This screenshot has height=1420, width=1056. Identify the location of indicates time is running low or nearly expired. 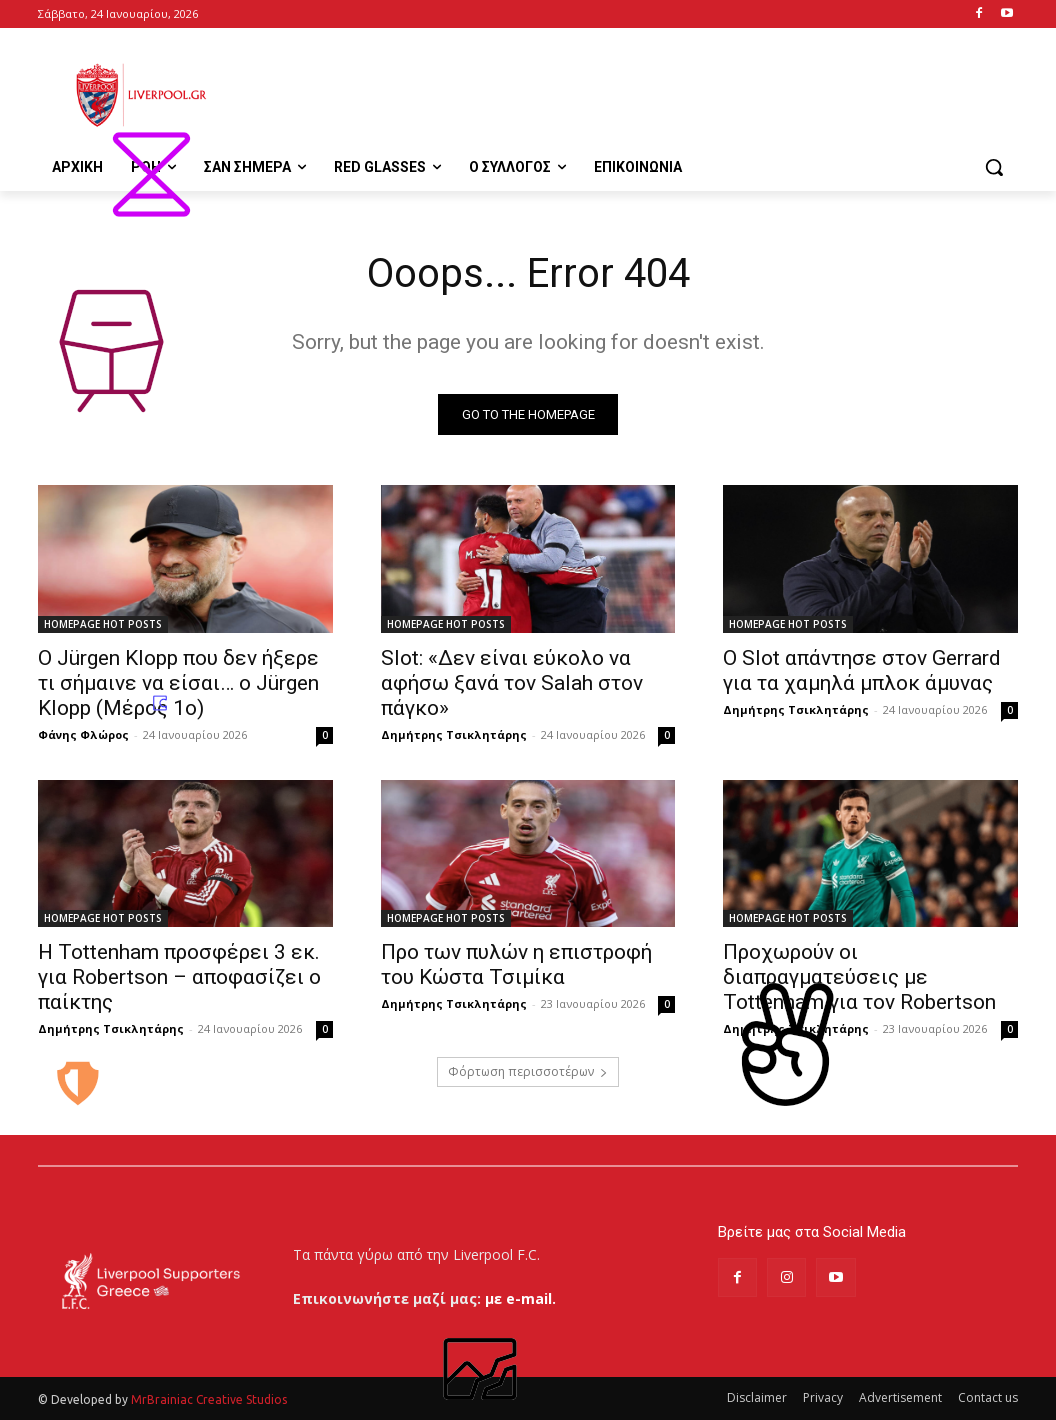
(151, 174).